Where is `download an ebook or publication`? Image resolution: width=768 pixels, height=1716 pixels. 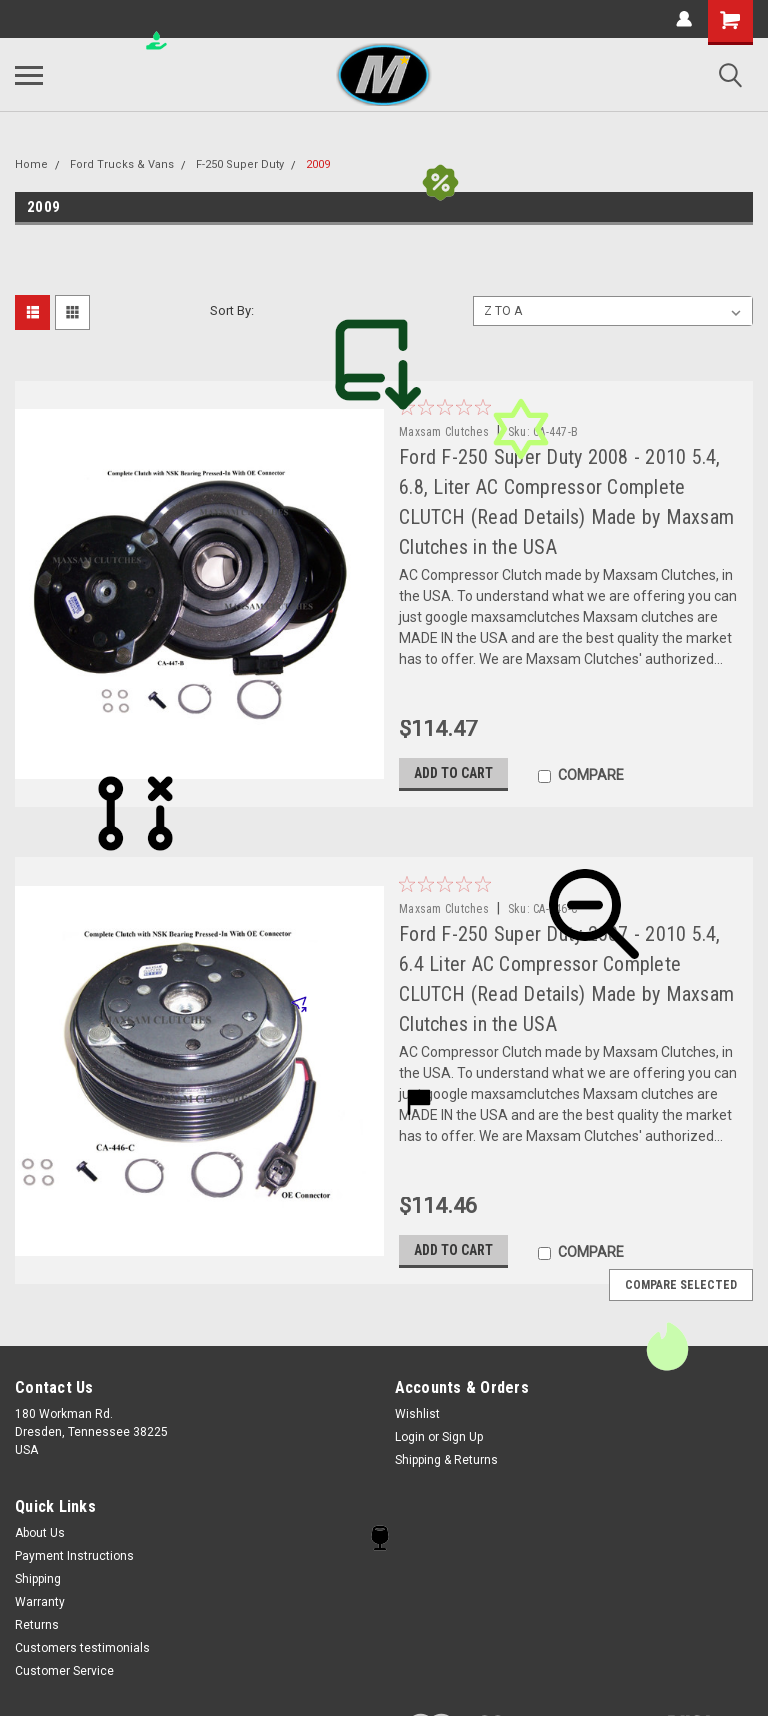 download an ebook or publication is located at coordinates (376, 360).